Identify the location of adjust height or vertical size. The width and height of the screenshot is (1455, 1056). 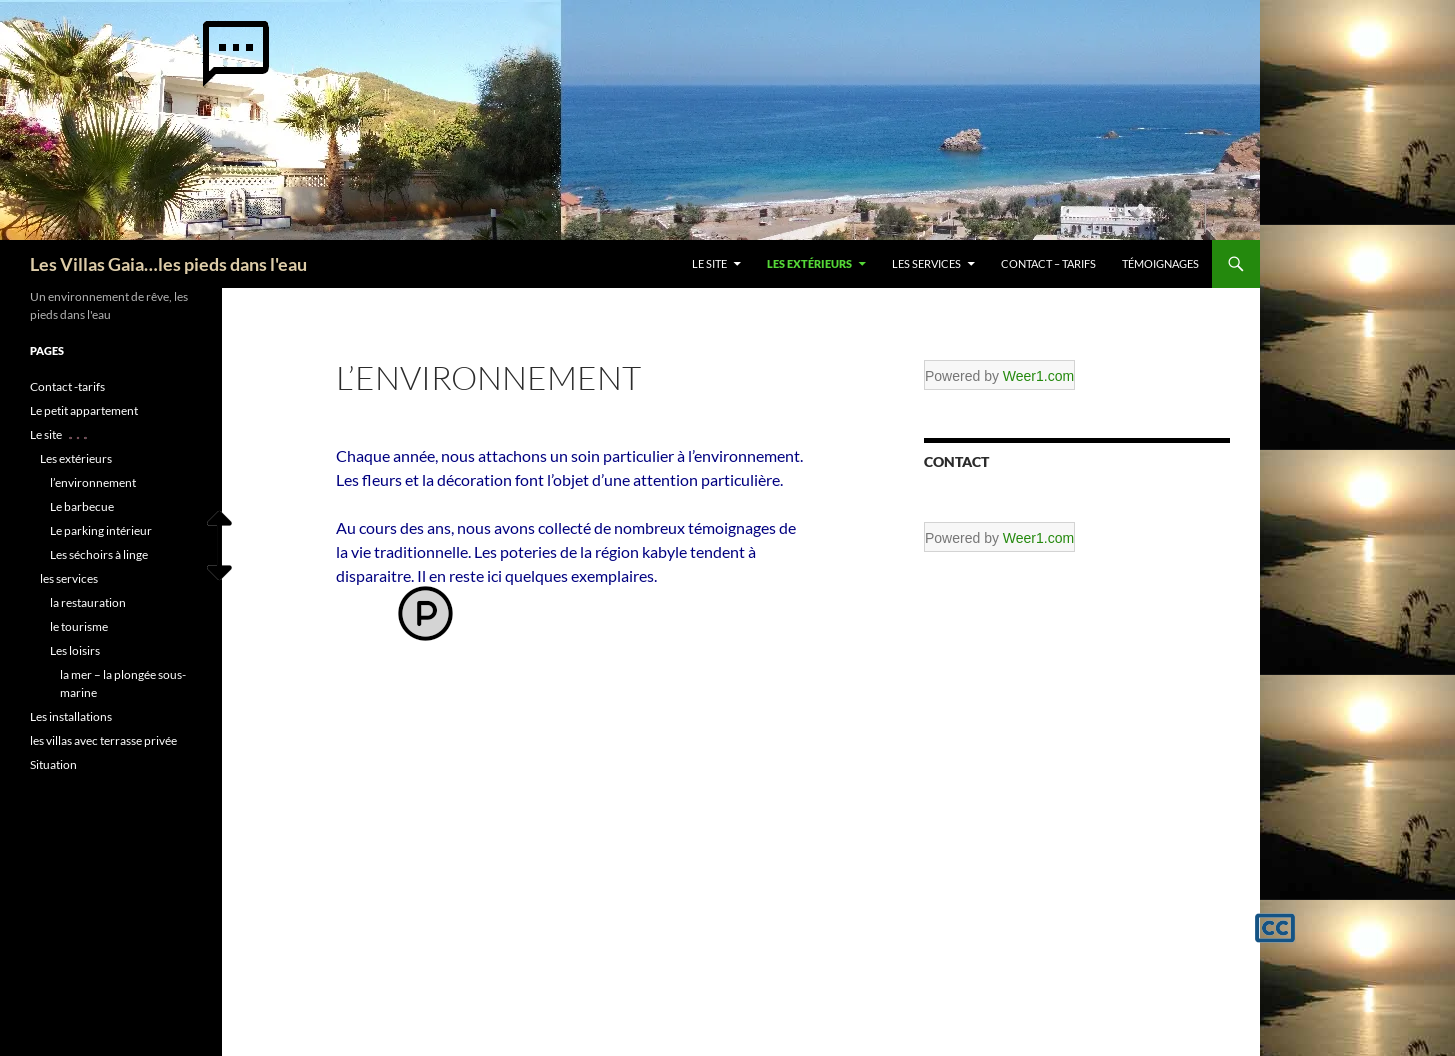
(219, 545).